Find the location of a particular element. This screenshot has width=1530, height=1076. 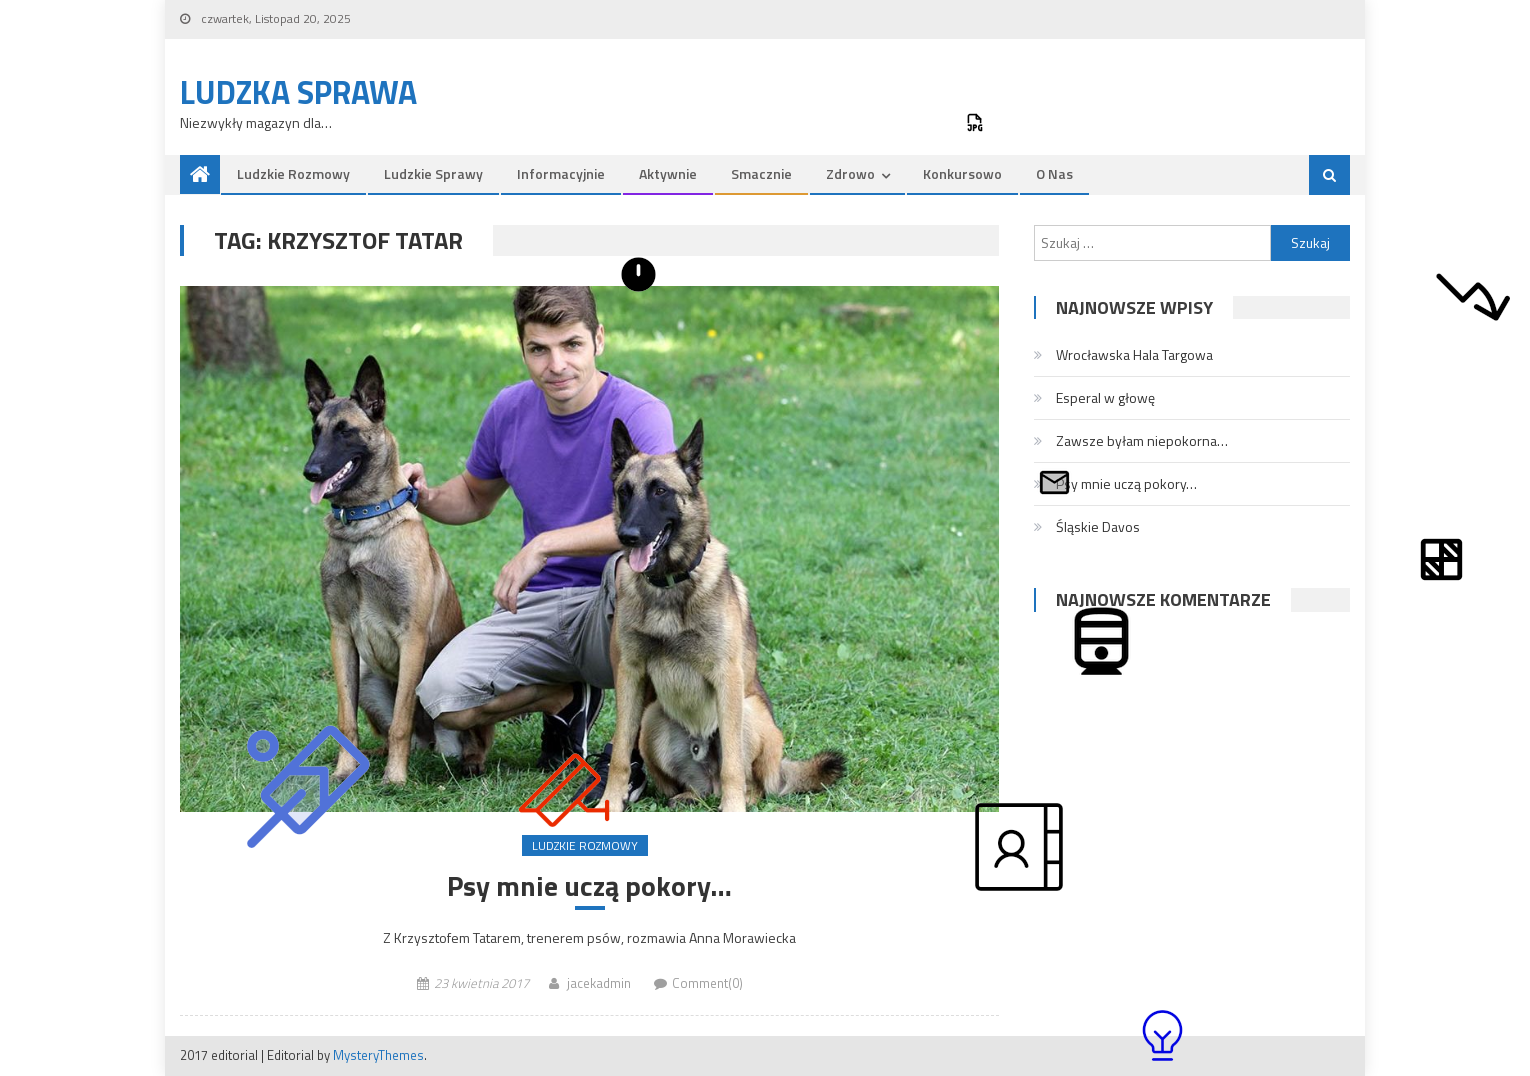

access your contacts or address book is located at coordinates (1019, 847).